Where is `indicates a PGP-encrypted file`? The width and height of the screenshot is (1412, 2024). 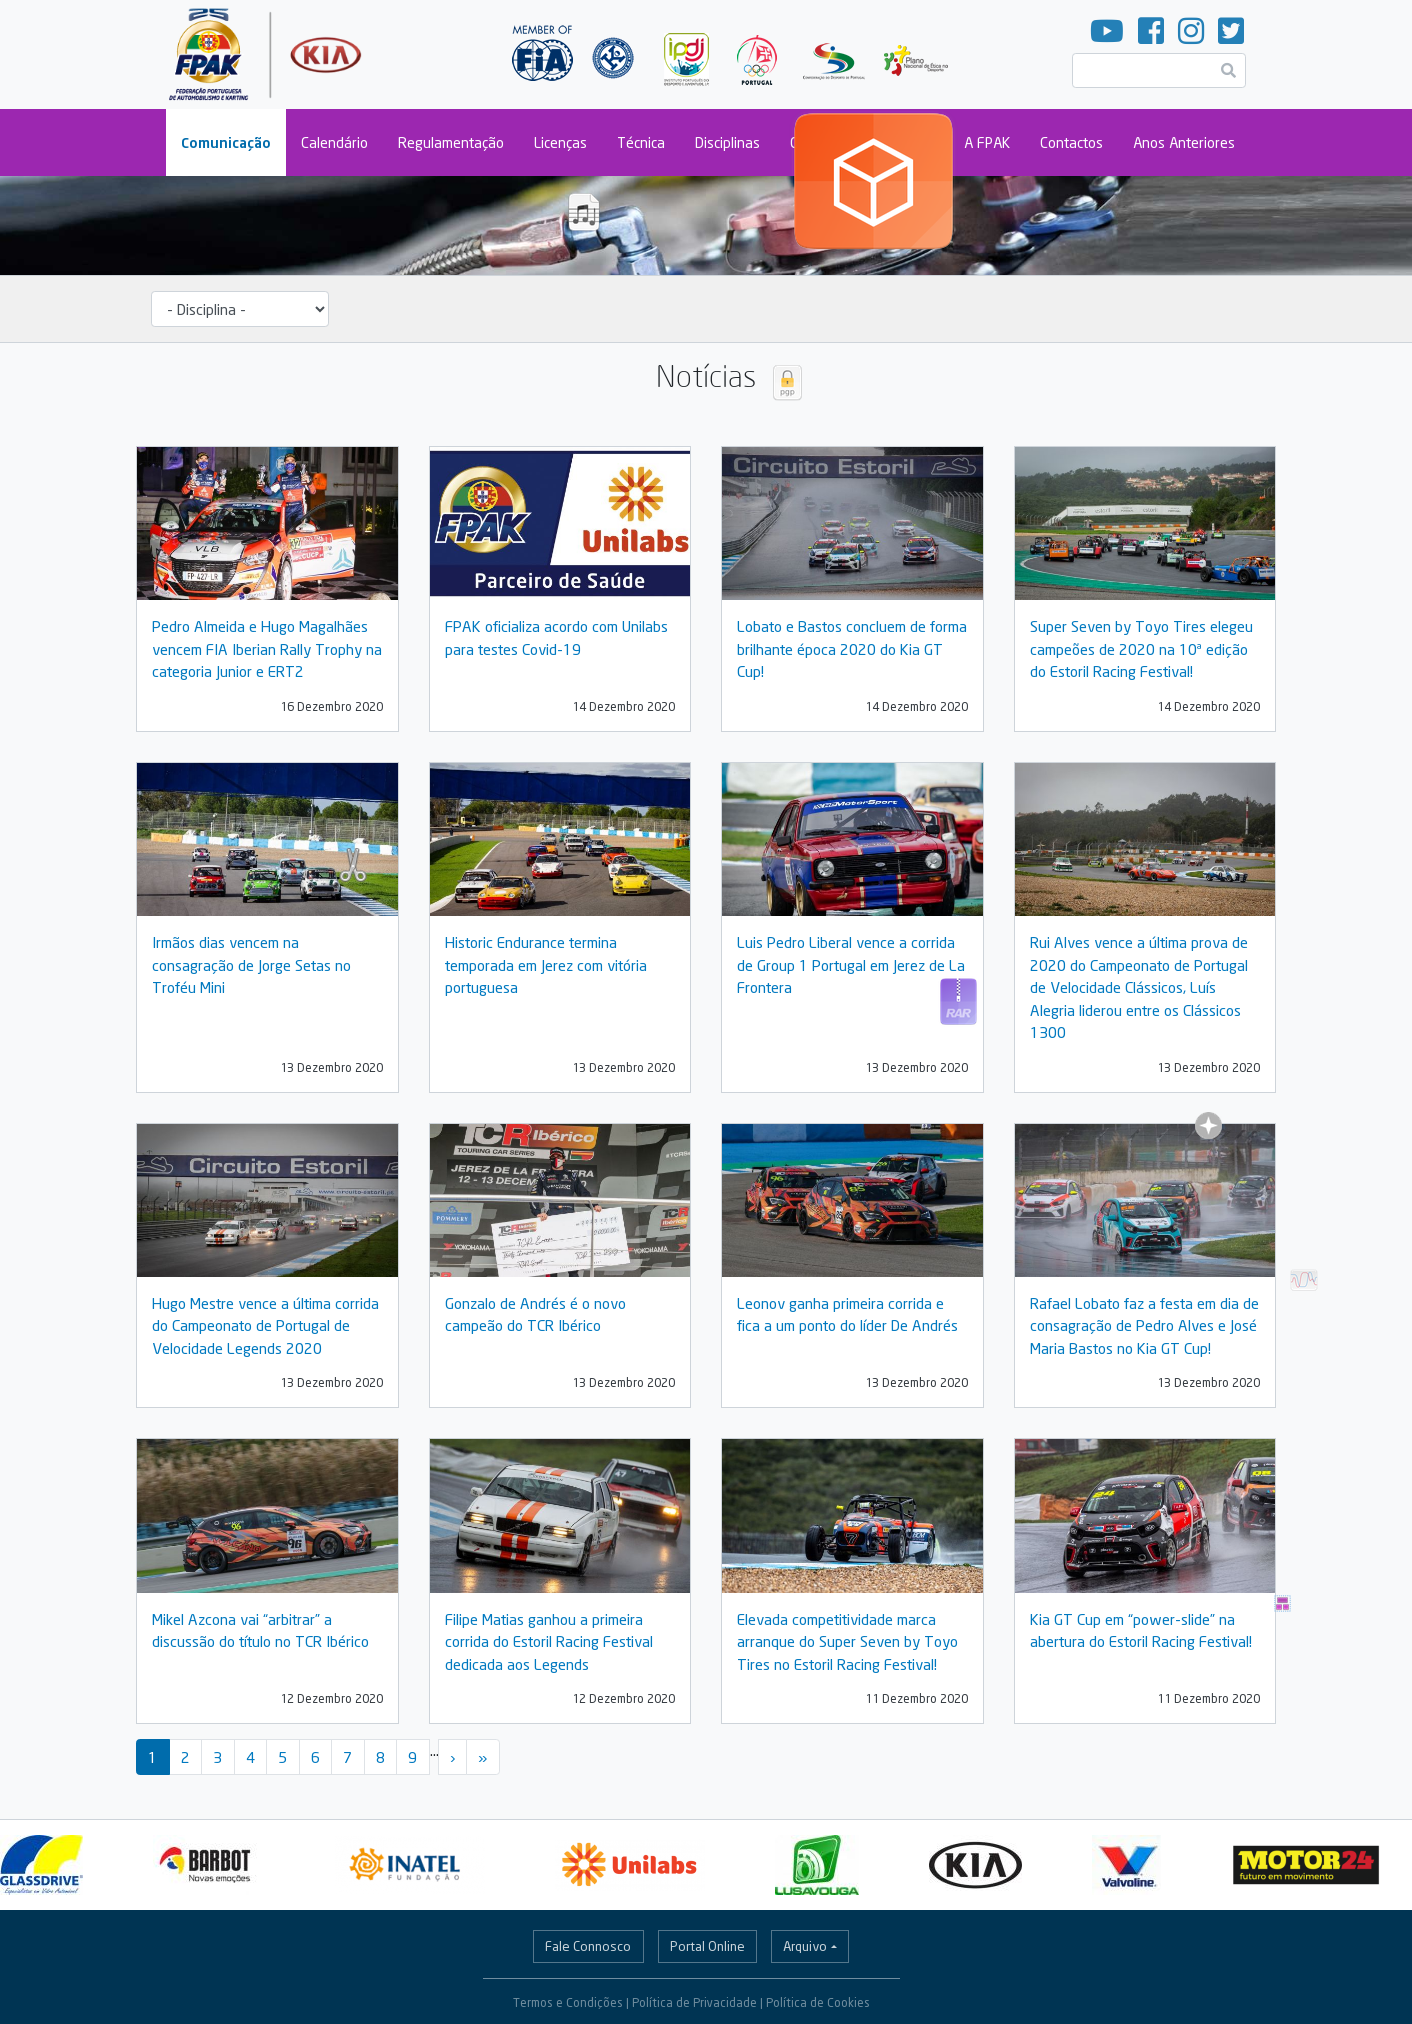 indicates a PGP-encrypted file is located at coordinates (787, 382).